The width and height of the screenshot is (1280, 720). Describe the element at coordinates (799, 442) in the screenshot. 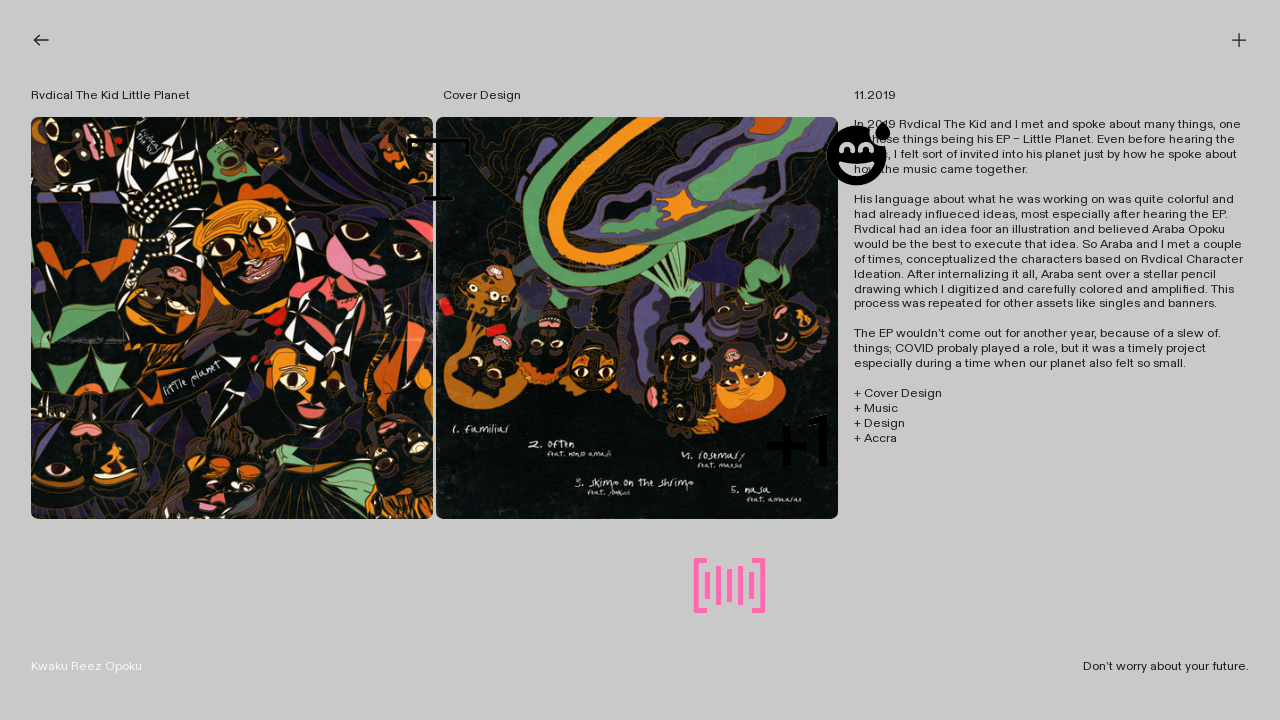

I see `add one to a count or quantity` at that location.